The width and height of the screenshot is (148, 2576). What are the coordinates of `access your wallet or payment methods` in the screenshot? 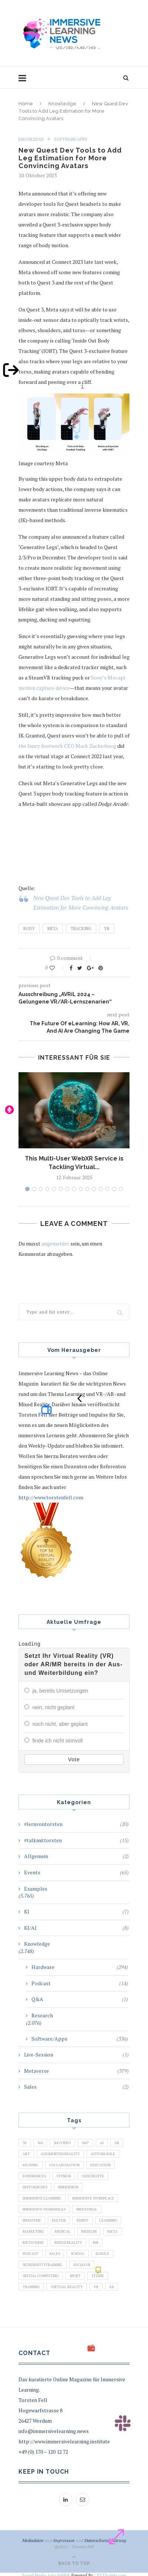 It's located at (91, 2348).